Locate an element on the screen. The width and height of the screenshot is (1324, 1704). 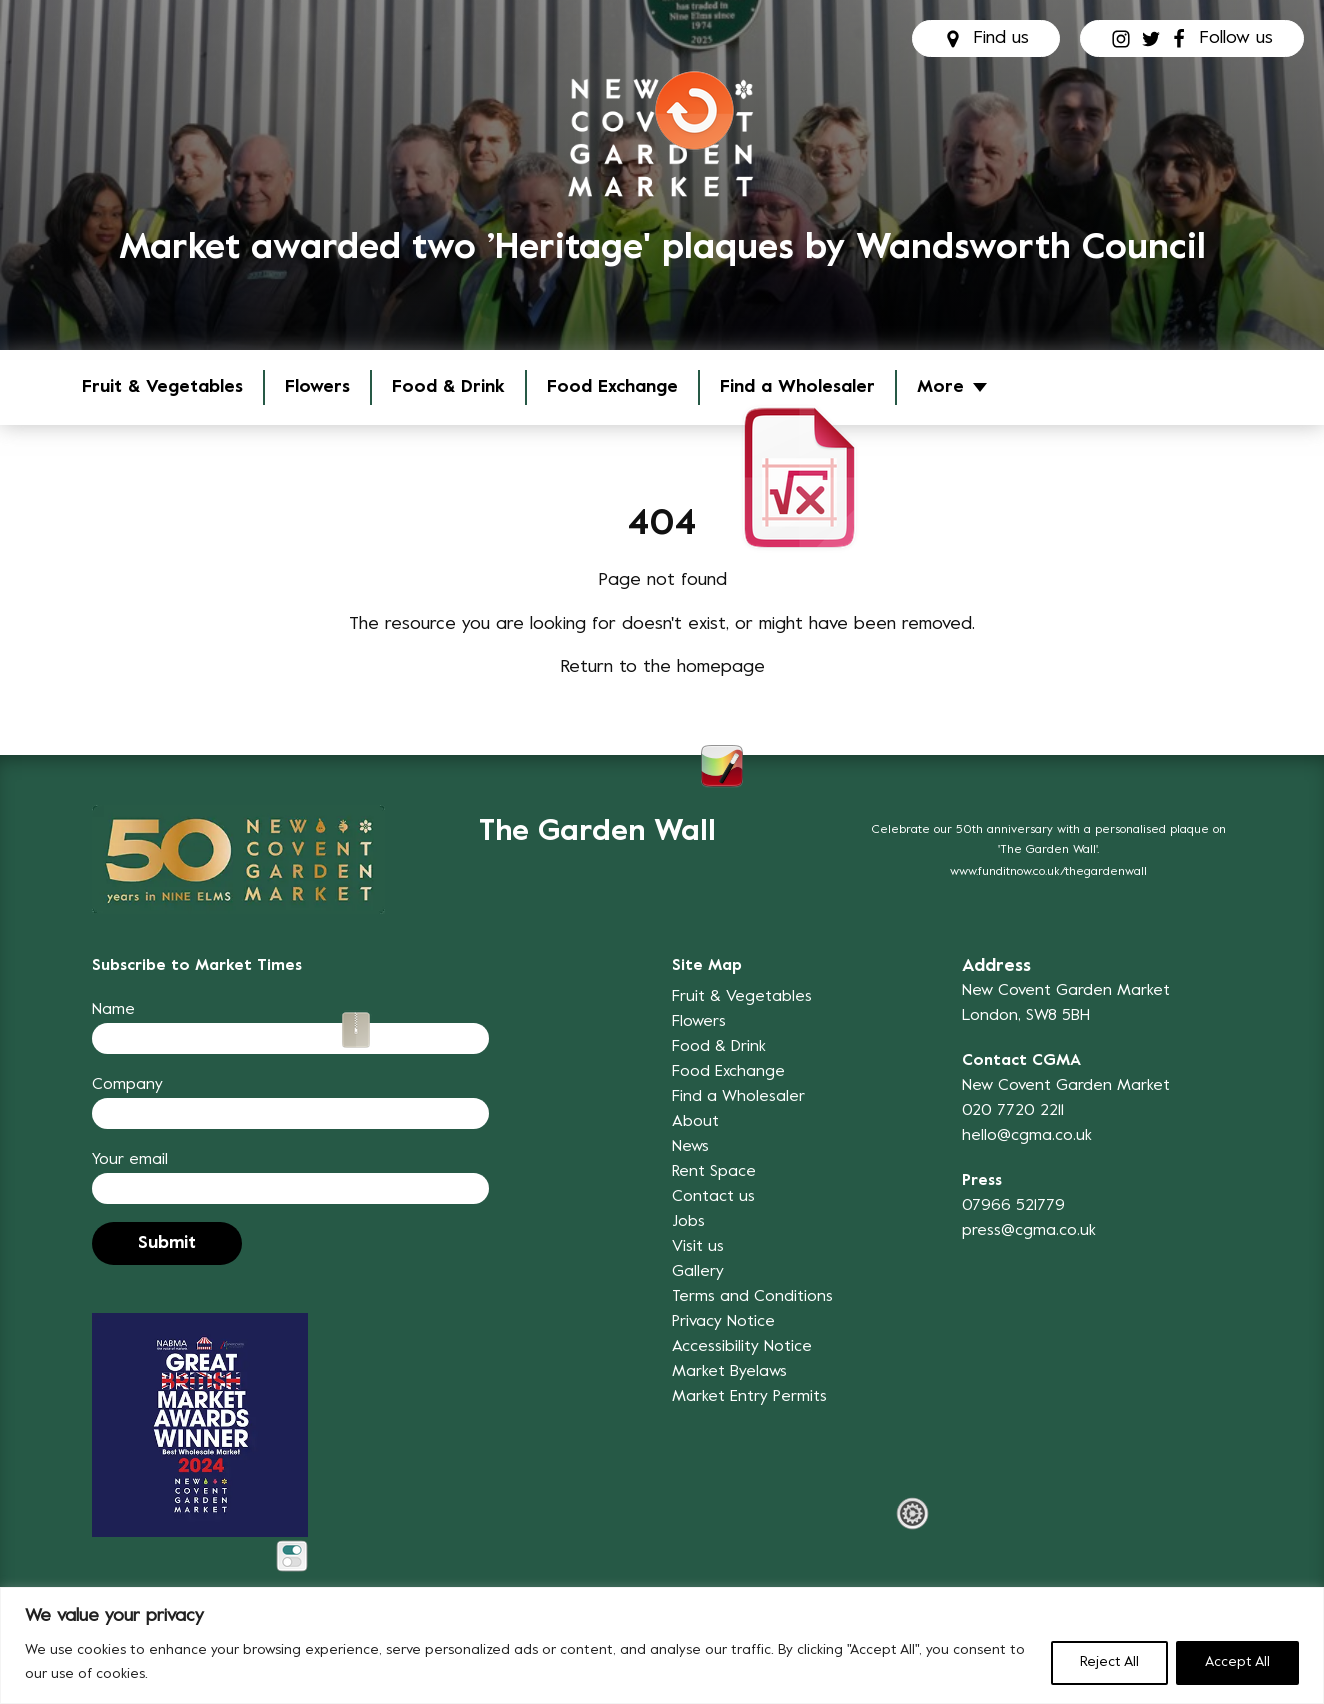
open winetricks application is located at coordinates (722, 766).